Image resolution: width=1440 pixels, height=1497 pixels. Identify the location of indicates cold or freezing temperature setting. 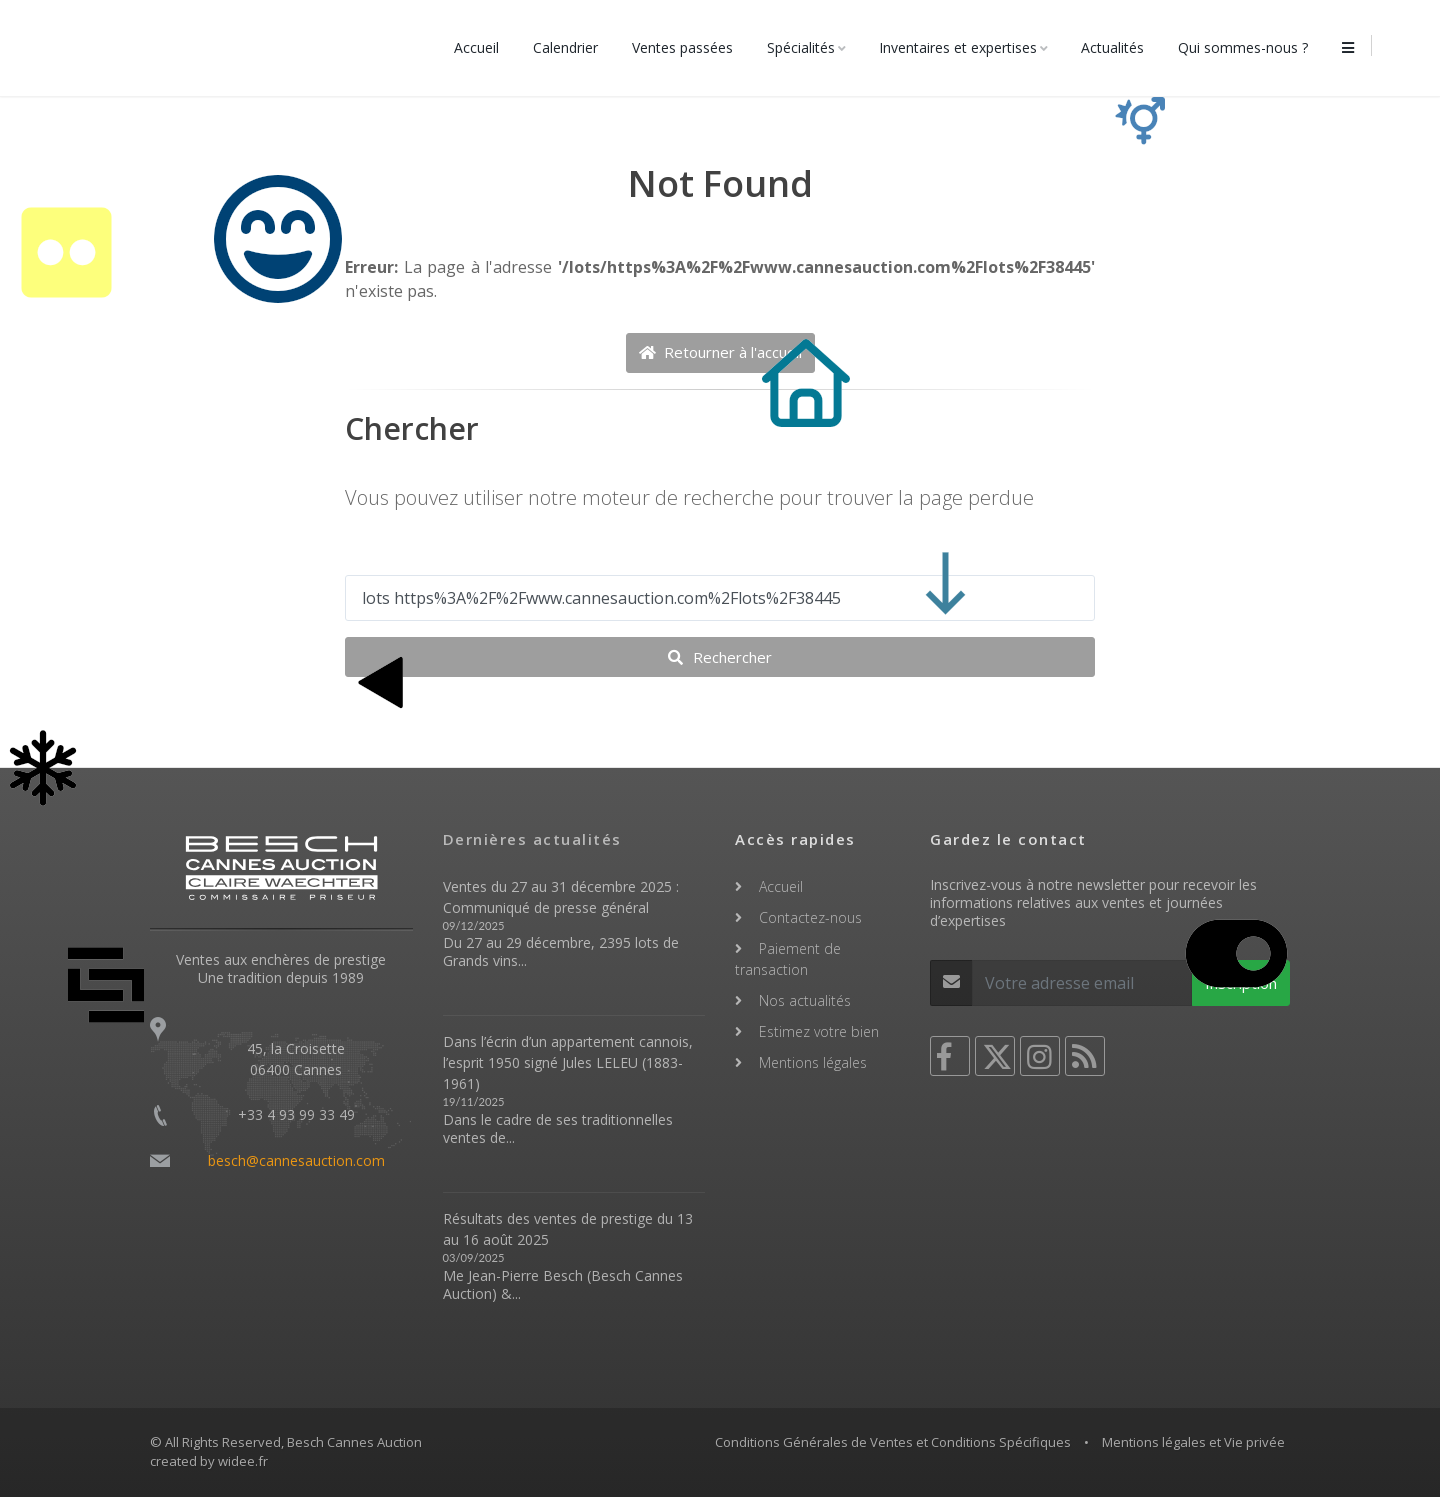
(43, 768).